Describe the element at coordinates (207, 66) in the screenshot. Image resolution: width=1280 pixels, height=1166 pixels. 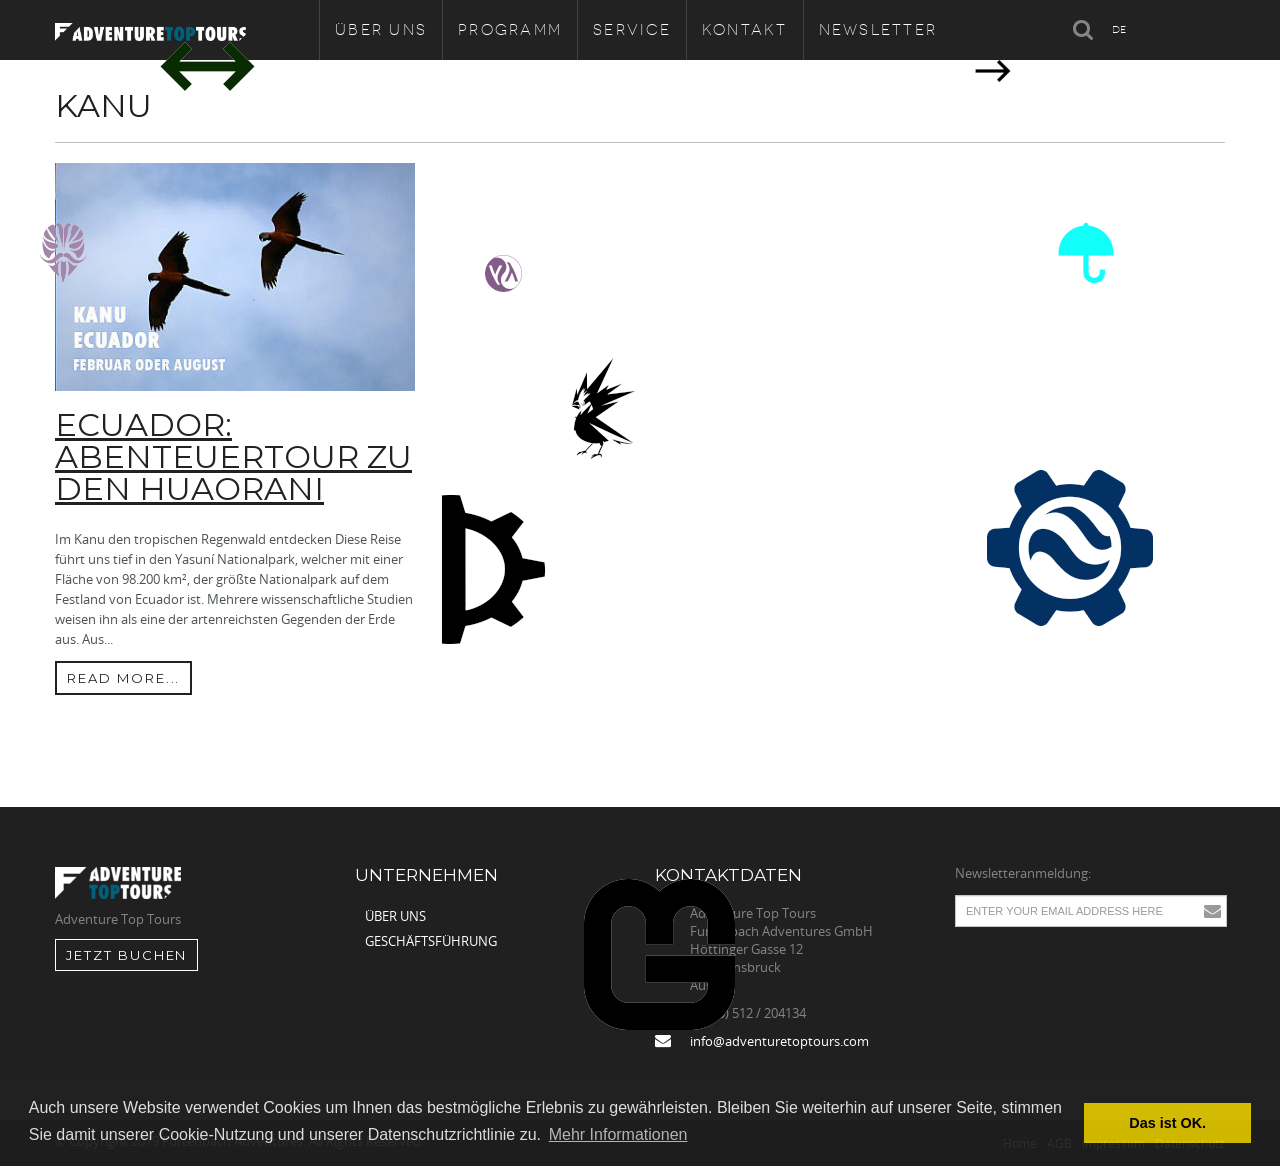
I see `expand content horizontally` at that location.